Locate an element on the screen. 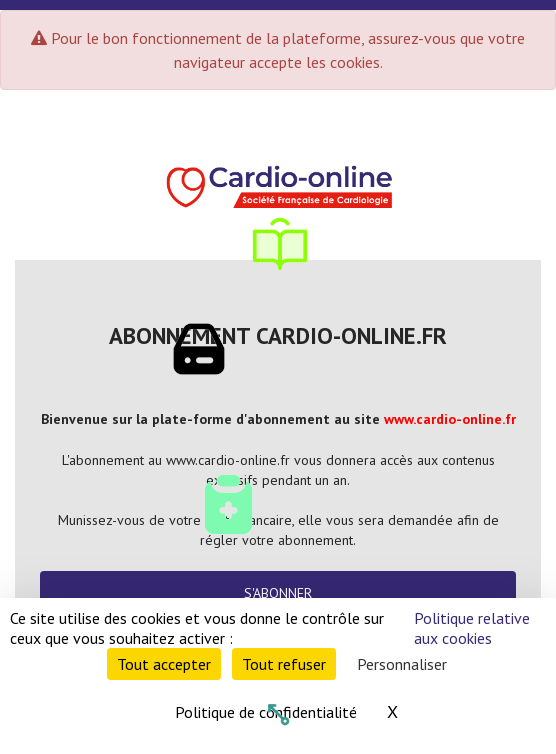  navigate back to previous screen is located at coordinates (278, 714).